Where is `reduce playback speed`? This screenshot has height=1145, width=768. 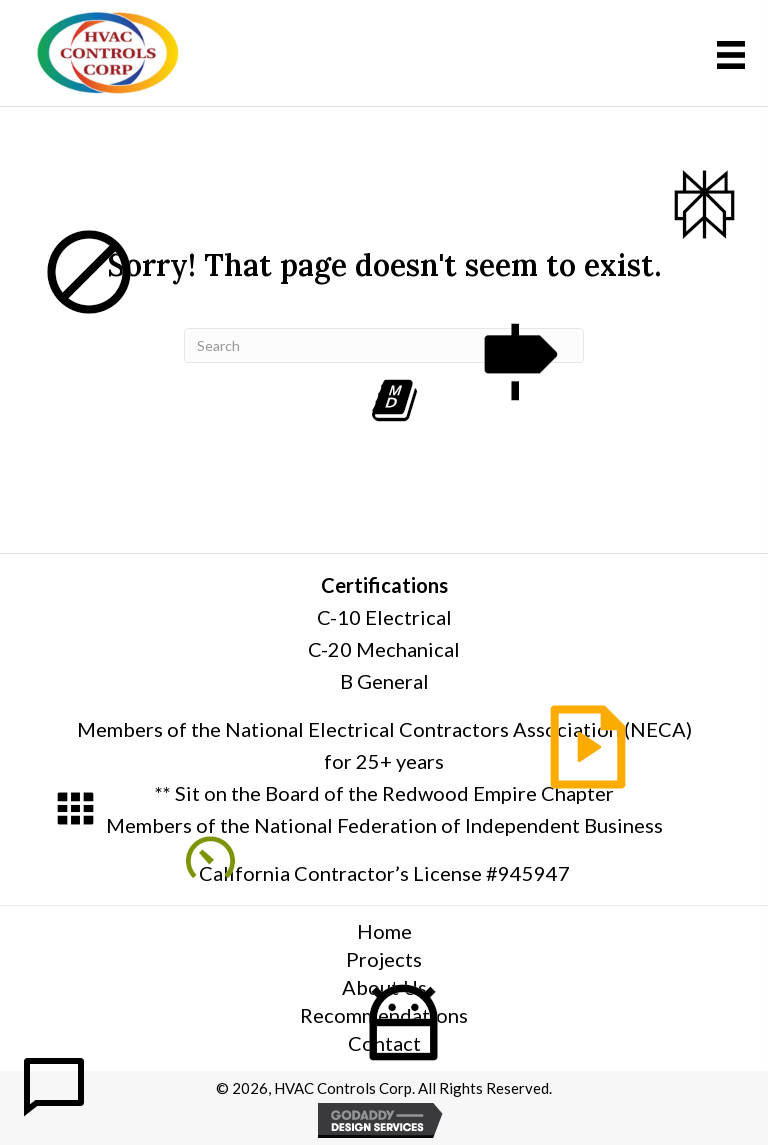
reduce playback speed is located at coordinates (210, 858).